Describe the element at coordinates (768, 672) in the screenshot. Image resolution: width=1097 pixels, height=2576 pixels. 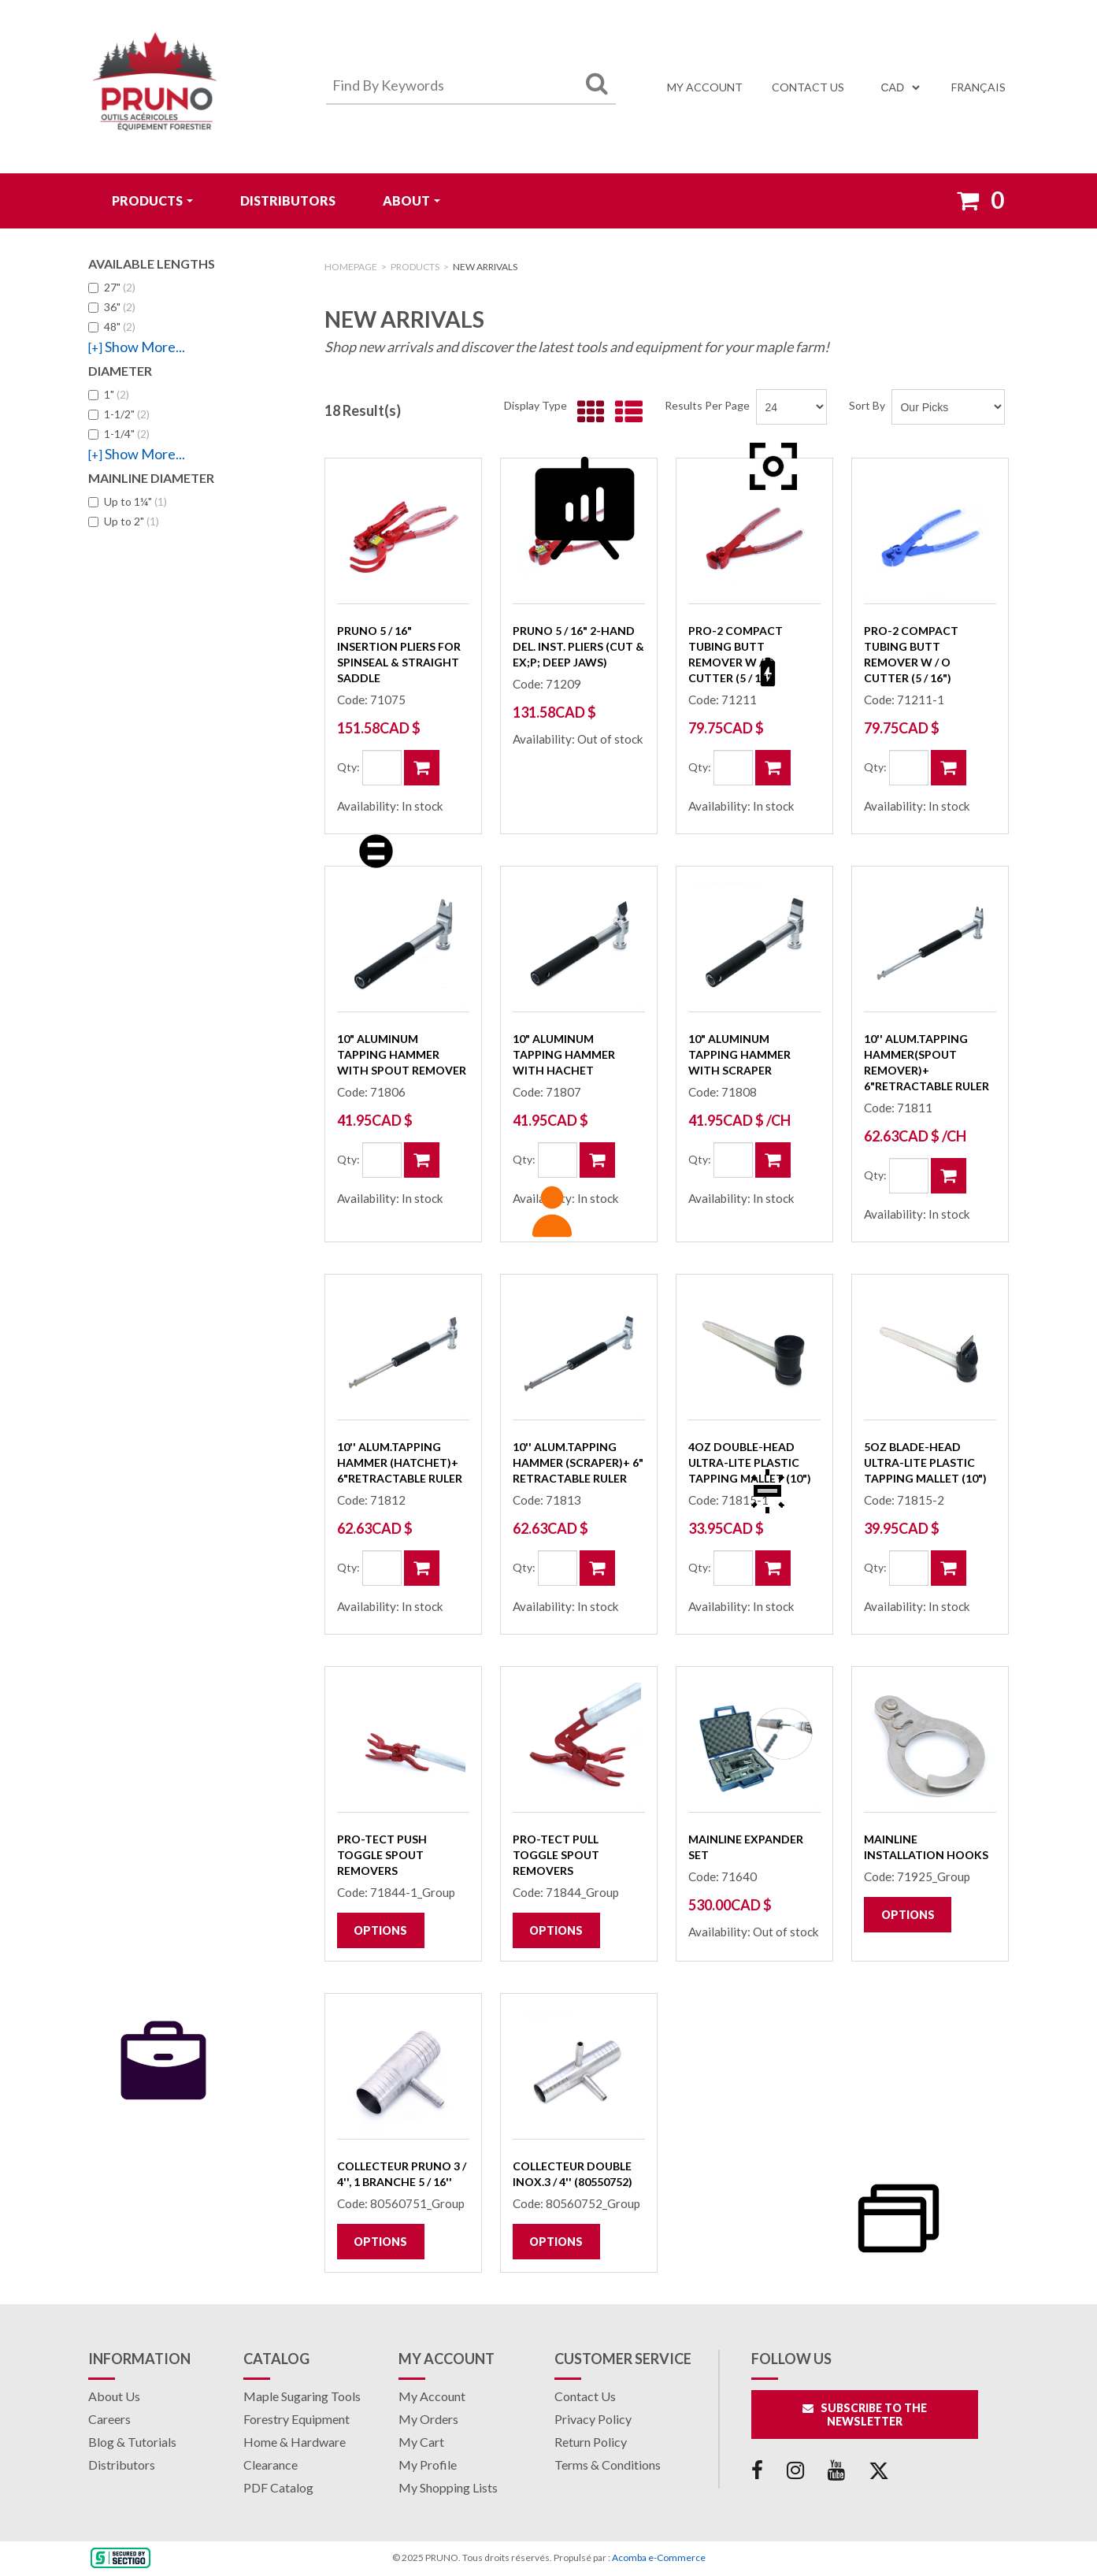
I see `indicates battery is fully charged while connected to power` at that location.